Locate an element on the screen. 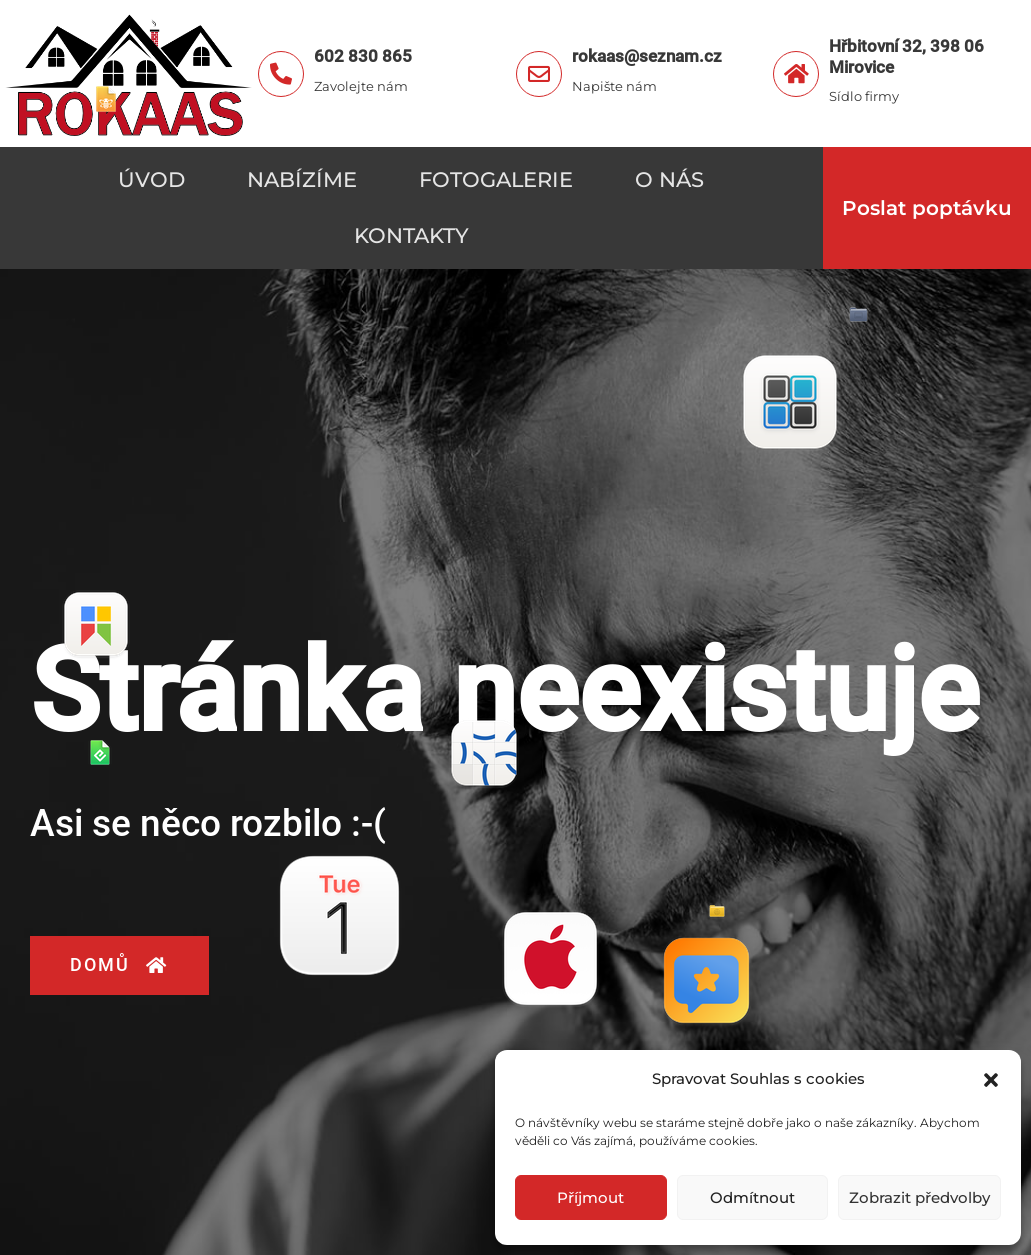  open the lightsoff puzzle game is located at coordinates (790, 402).